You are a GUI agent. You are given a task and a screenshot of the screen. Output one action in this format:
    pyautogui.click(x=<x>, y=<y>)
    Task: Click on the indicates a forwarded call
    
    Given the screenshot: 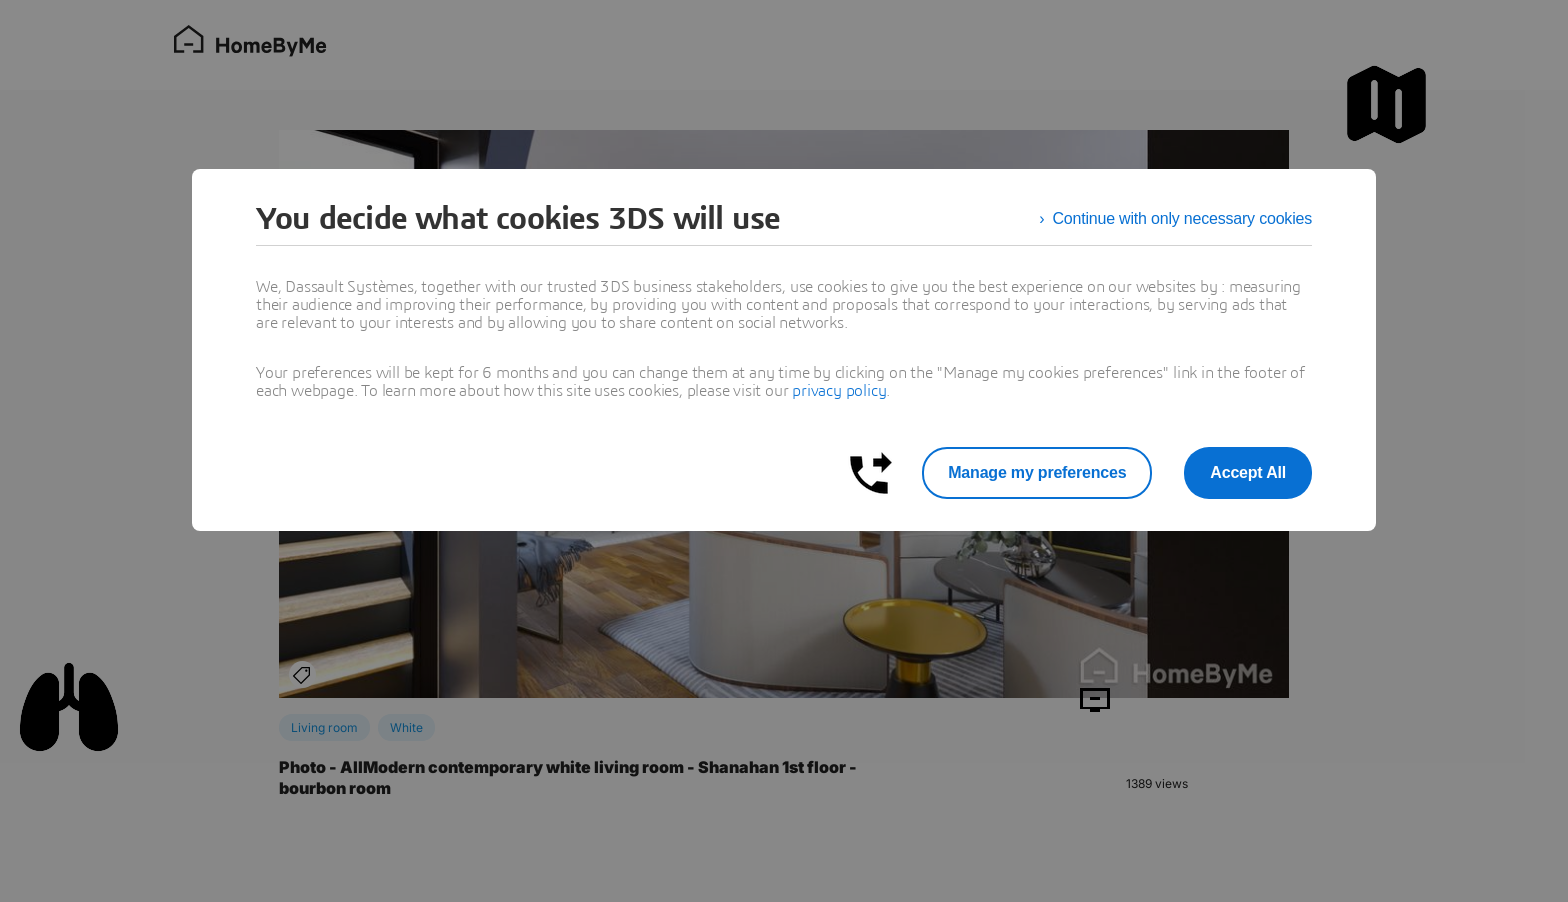 What is the action you would take?
    pyautogui.click(x=869, y=475)
    